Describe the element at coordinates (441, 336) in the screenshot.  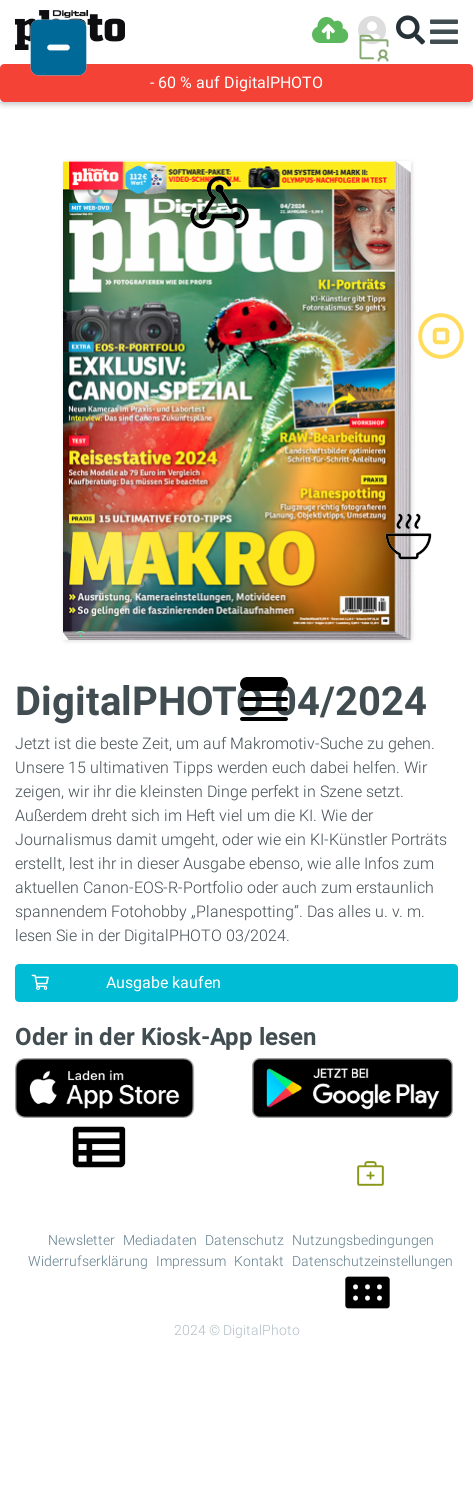
I see `stop playback or recording` at that location.